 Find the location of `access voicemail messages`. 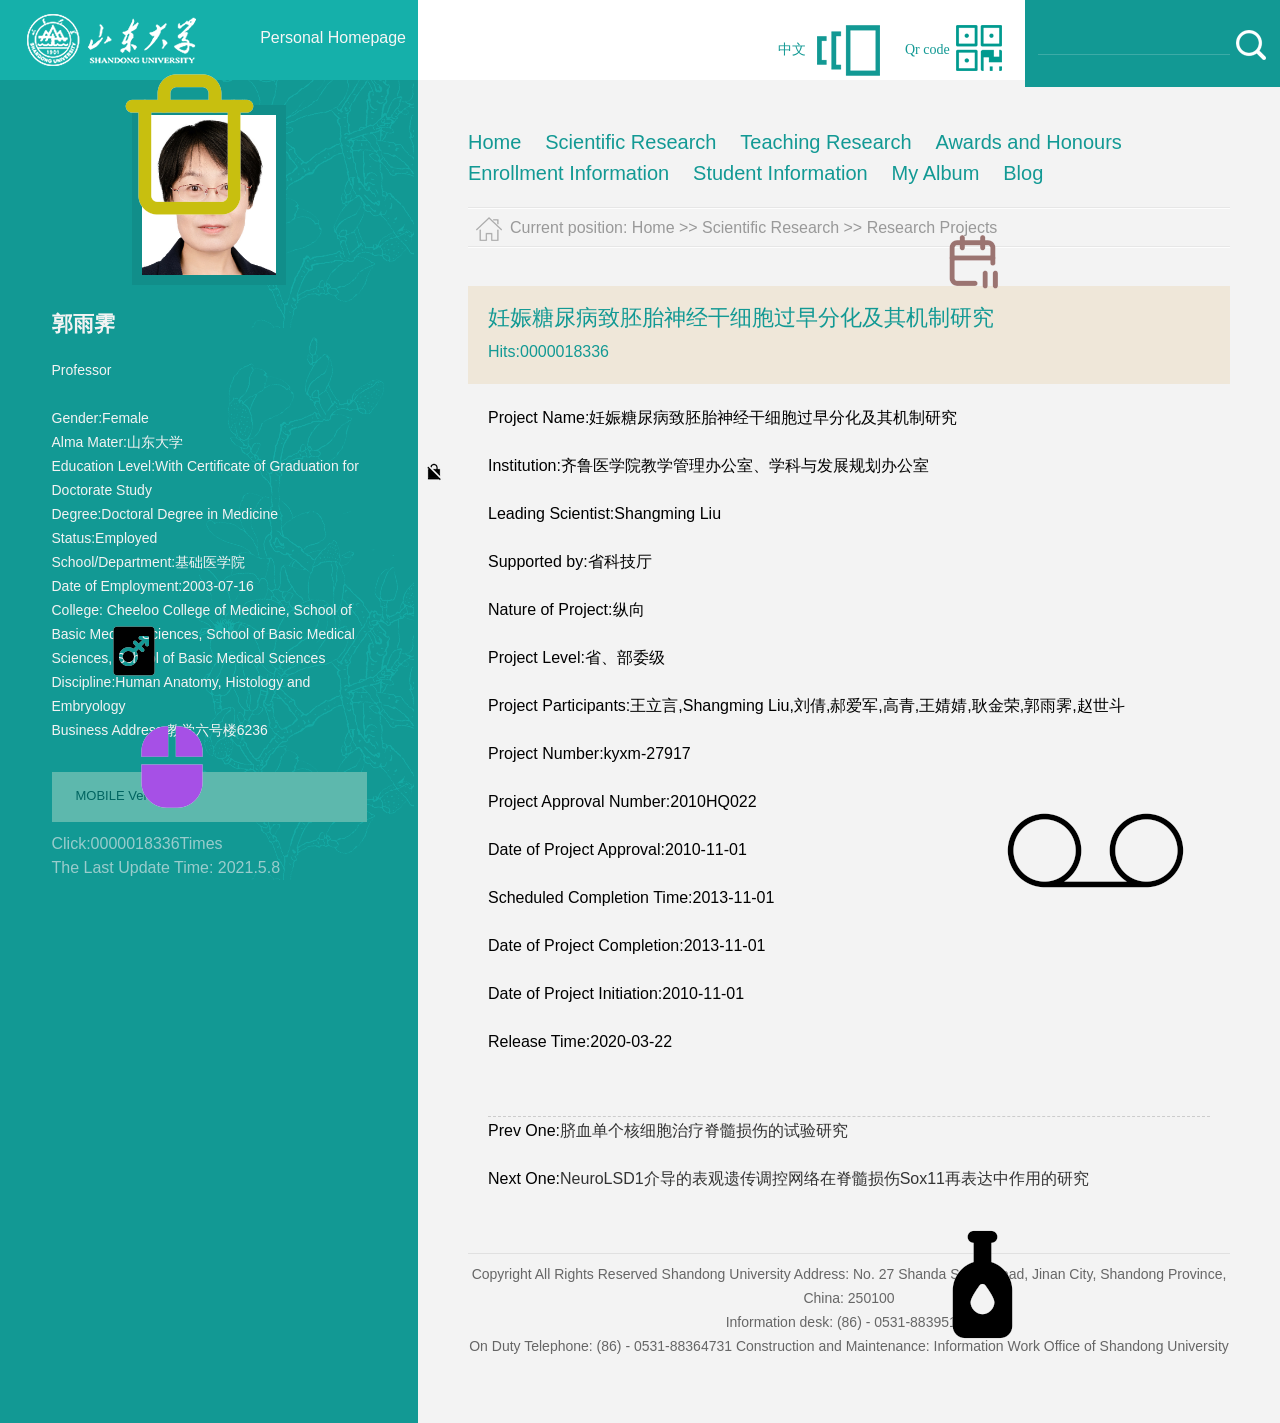

access voicemail messages is located at coordinates (1095, 850).